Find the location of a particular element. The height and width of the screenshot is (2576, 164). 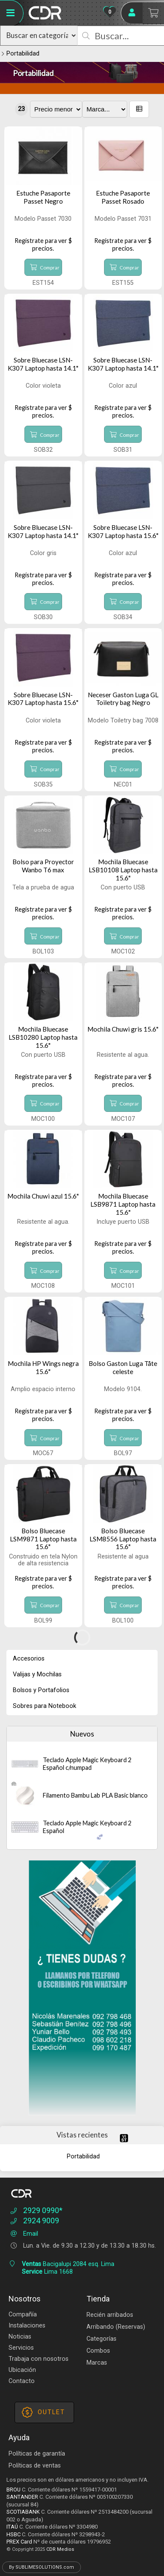

connect Beats earbuds via bluetooth is located at coordinates (100, 1837).